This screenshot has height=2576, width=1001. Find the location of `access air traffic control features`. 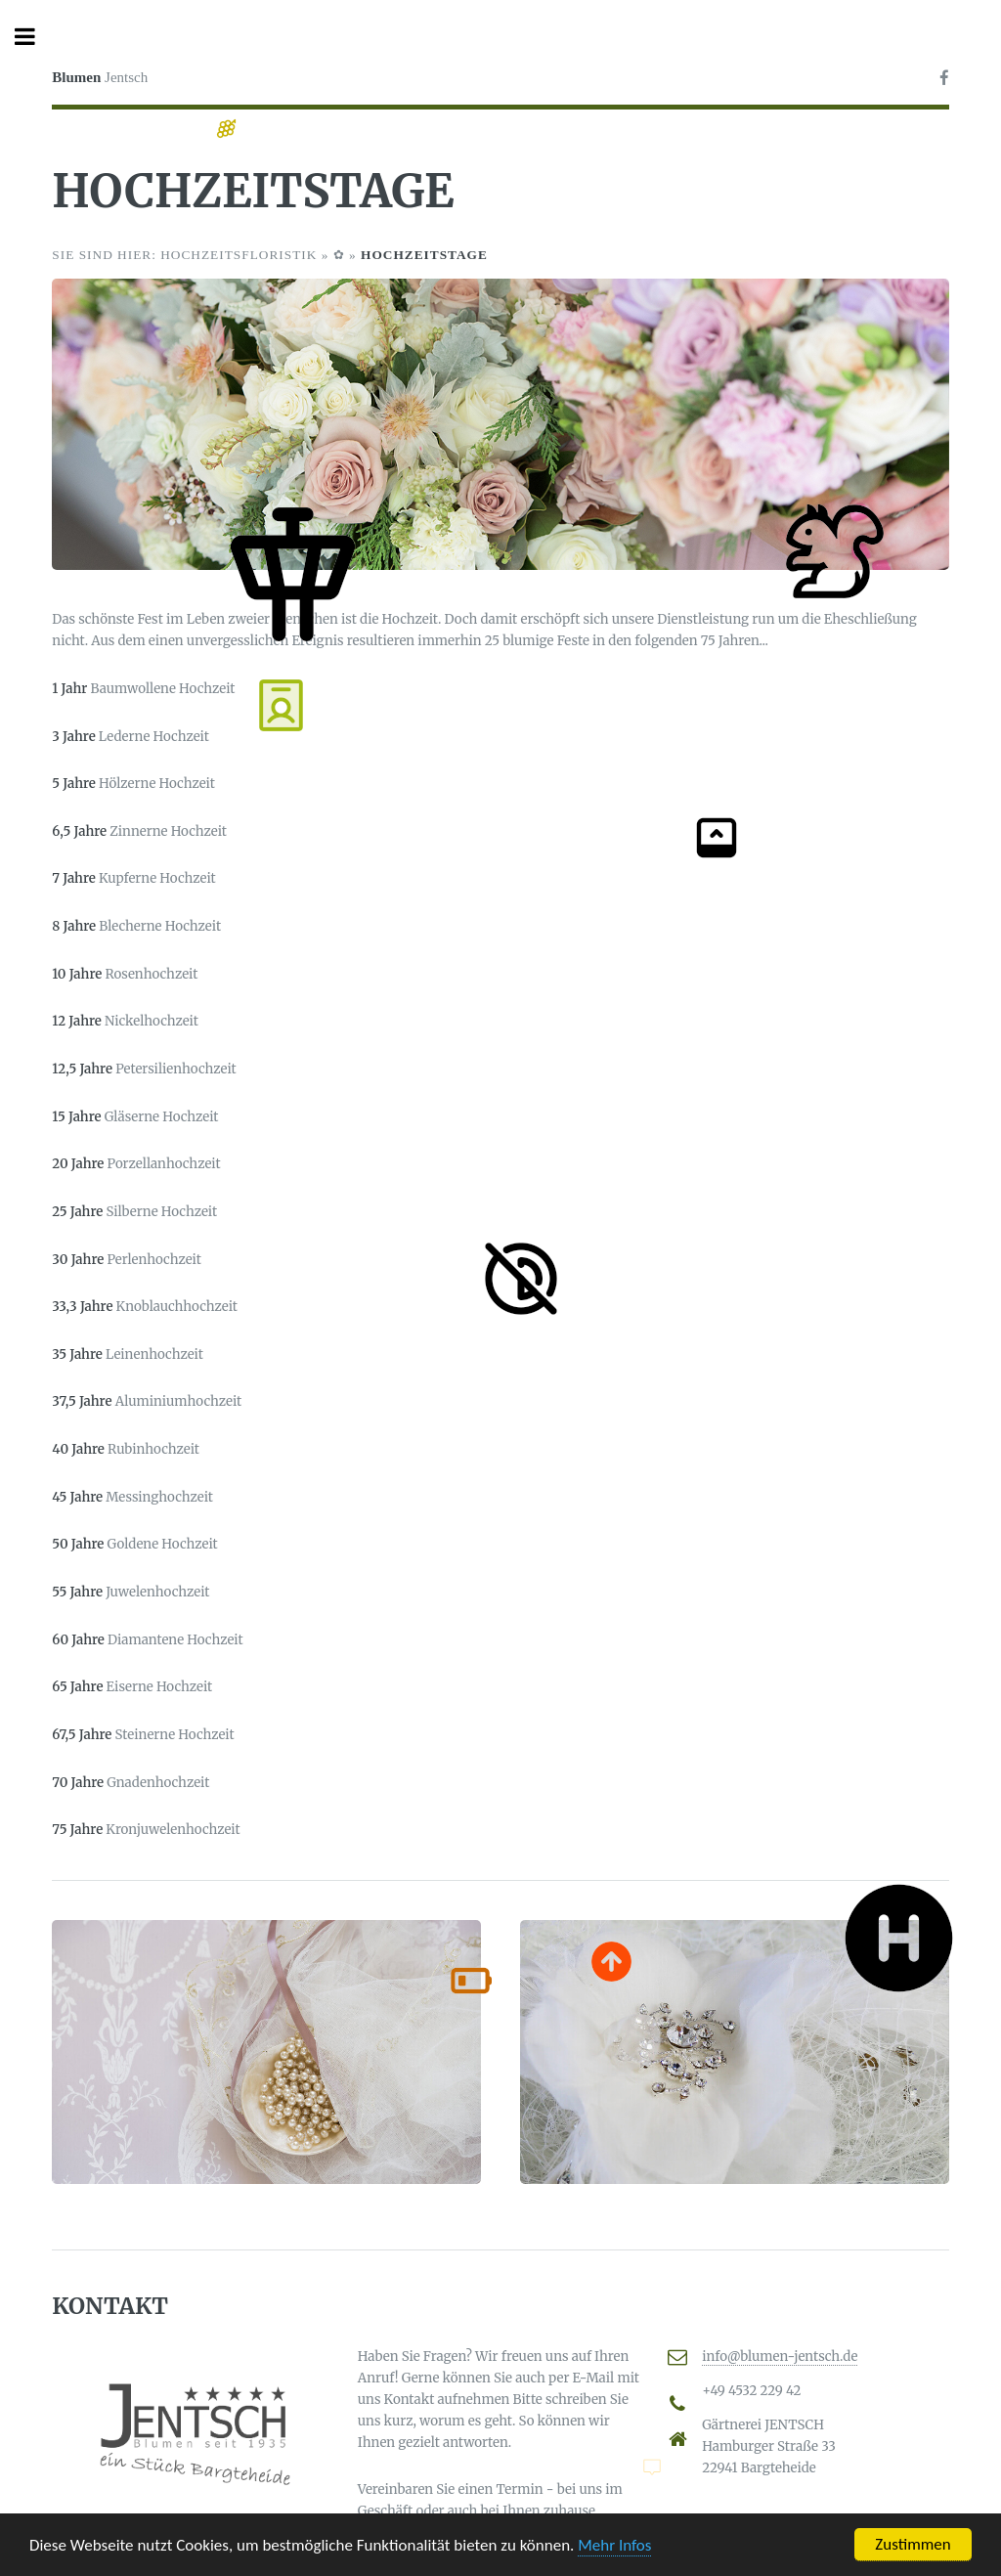

access air traffic control features is located at coordinates (292, 574).